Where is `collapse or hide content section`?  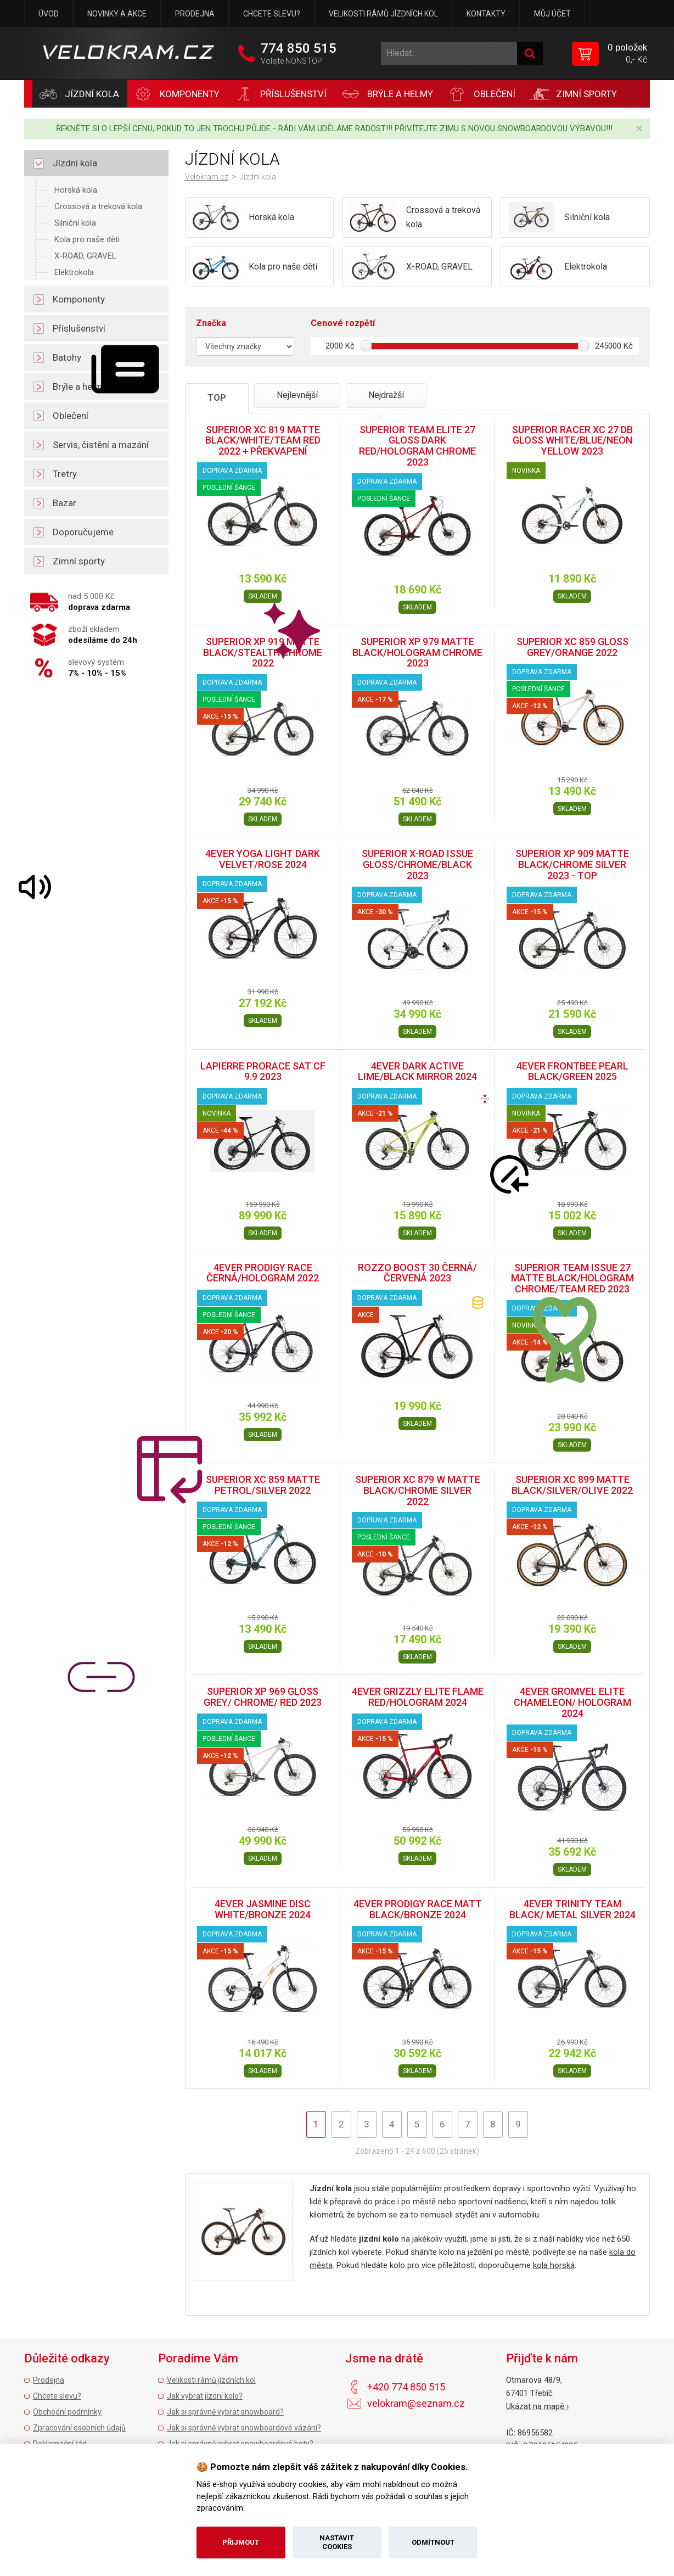
collapse or hide content section is located at coordinates (485, 1099).